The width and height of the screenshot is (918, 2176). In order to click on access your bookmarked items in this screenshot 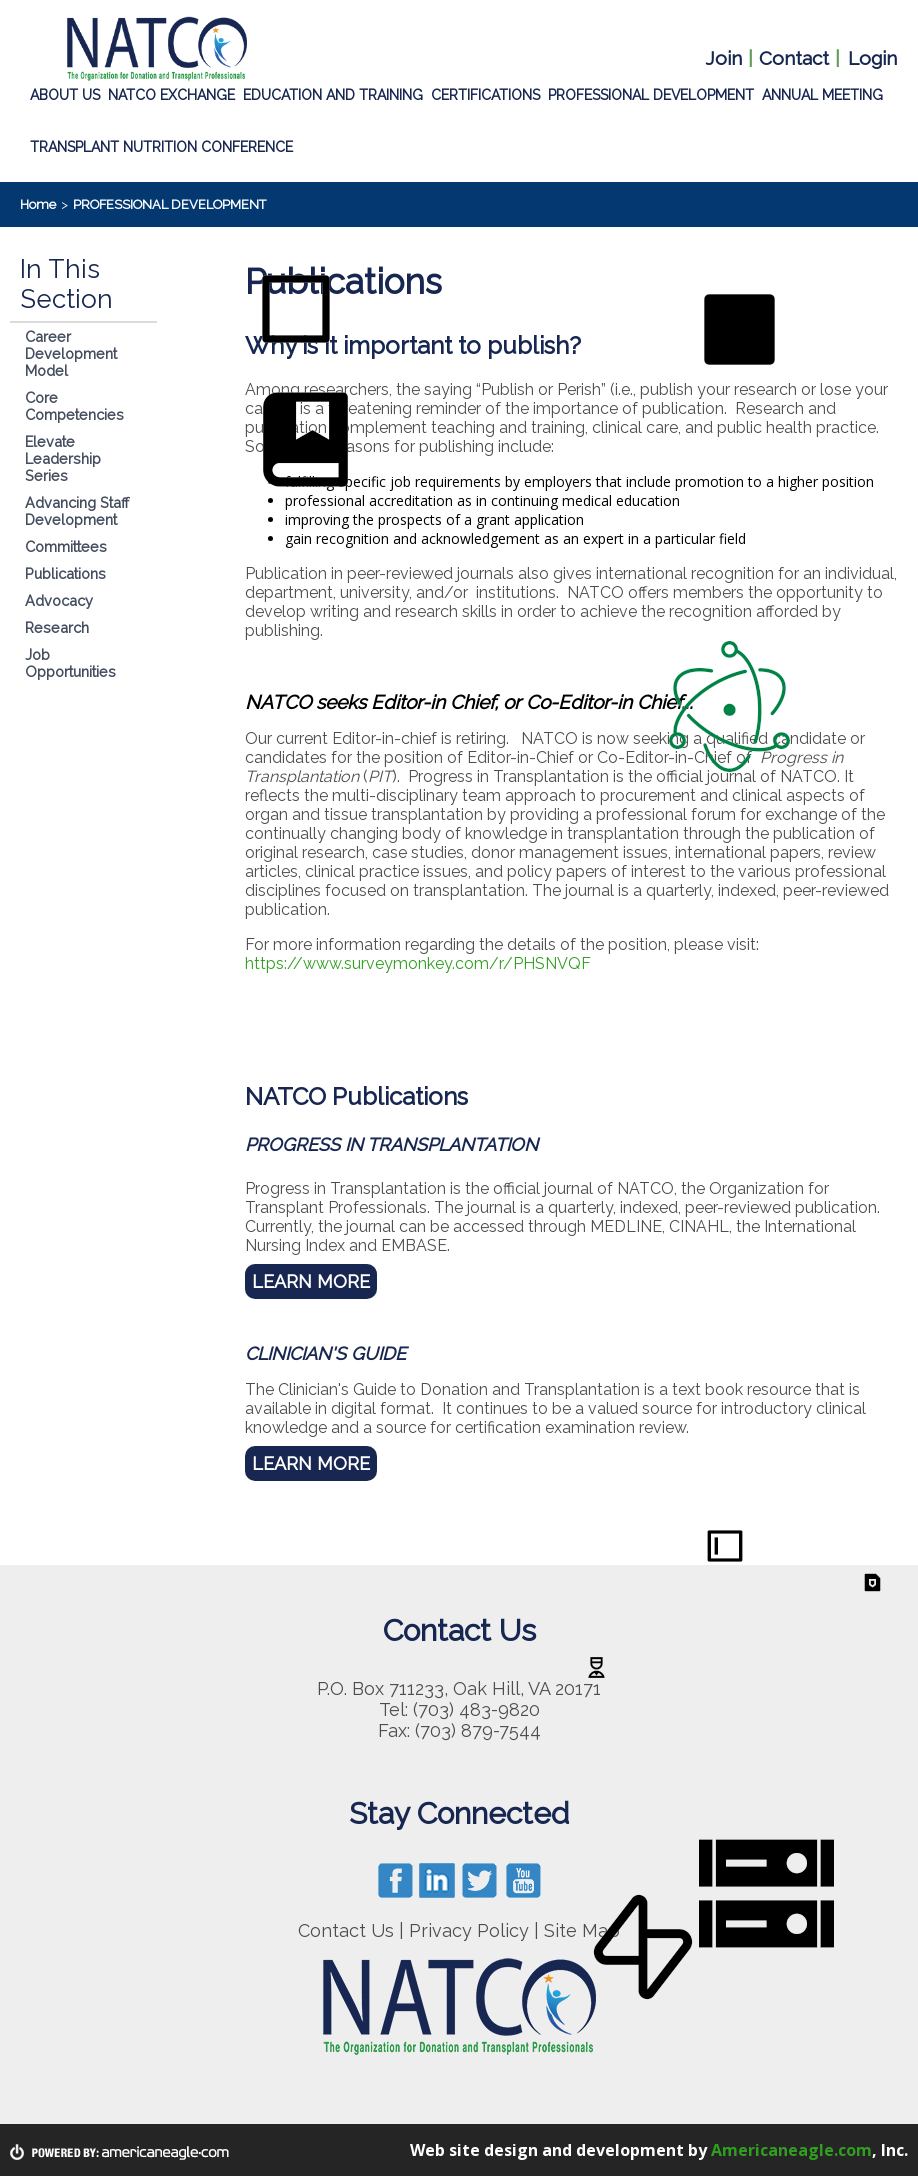, I will do `click(305, 439)`.